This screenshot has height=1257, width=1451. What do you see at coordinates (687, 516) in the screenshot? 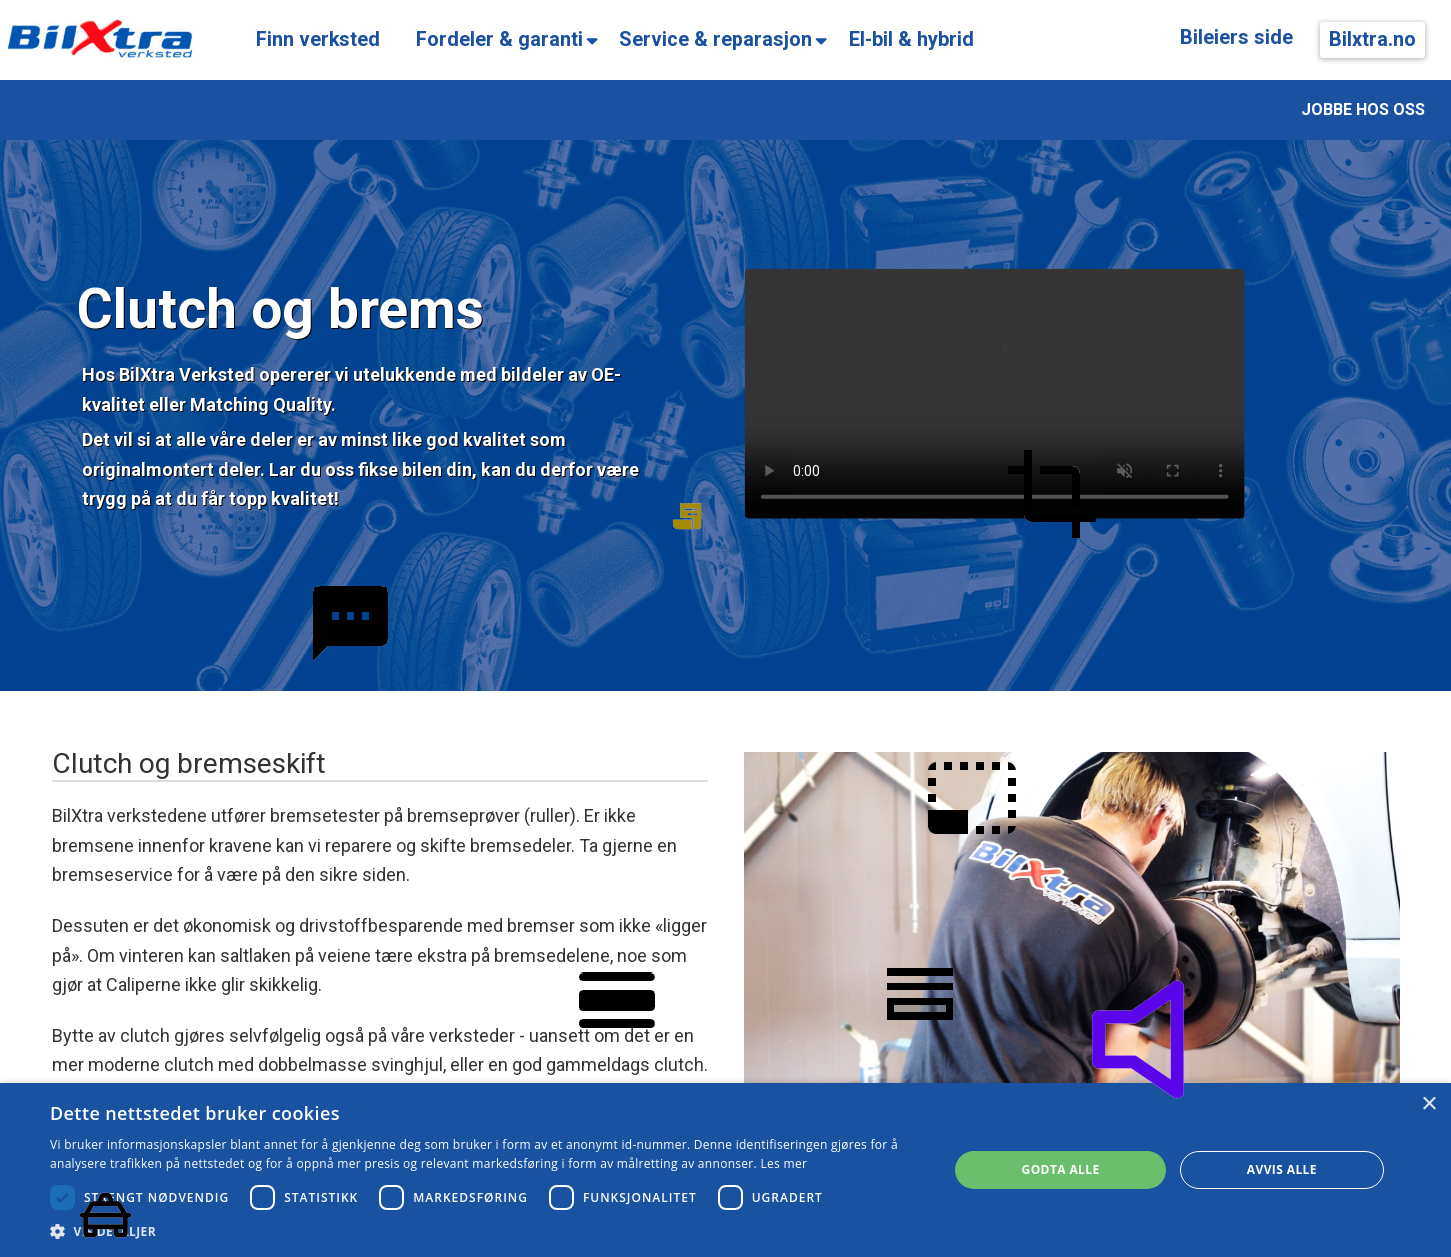
I see `view purchase receipt or transaction history` at bounding box center [687, 516].